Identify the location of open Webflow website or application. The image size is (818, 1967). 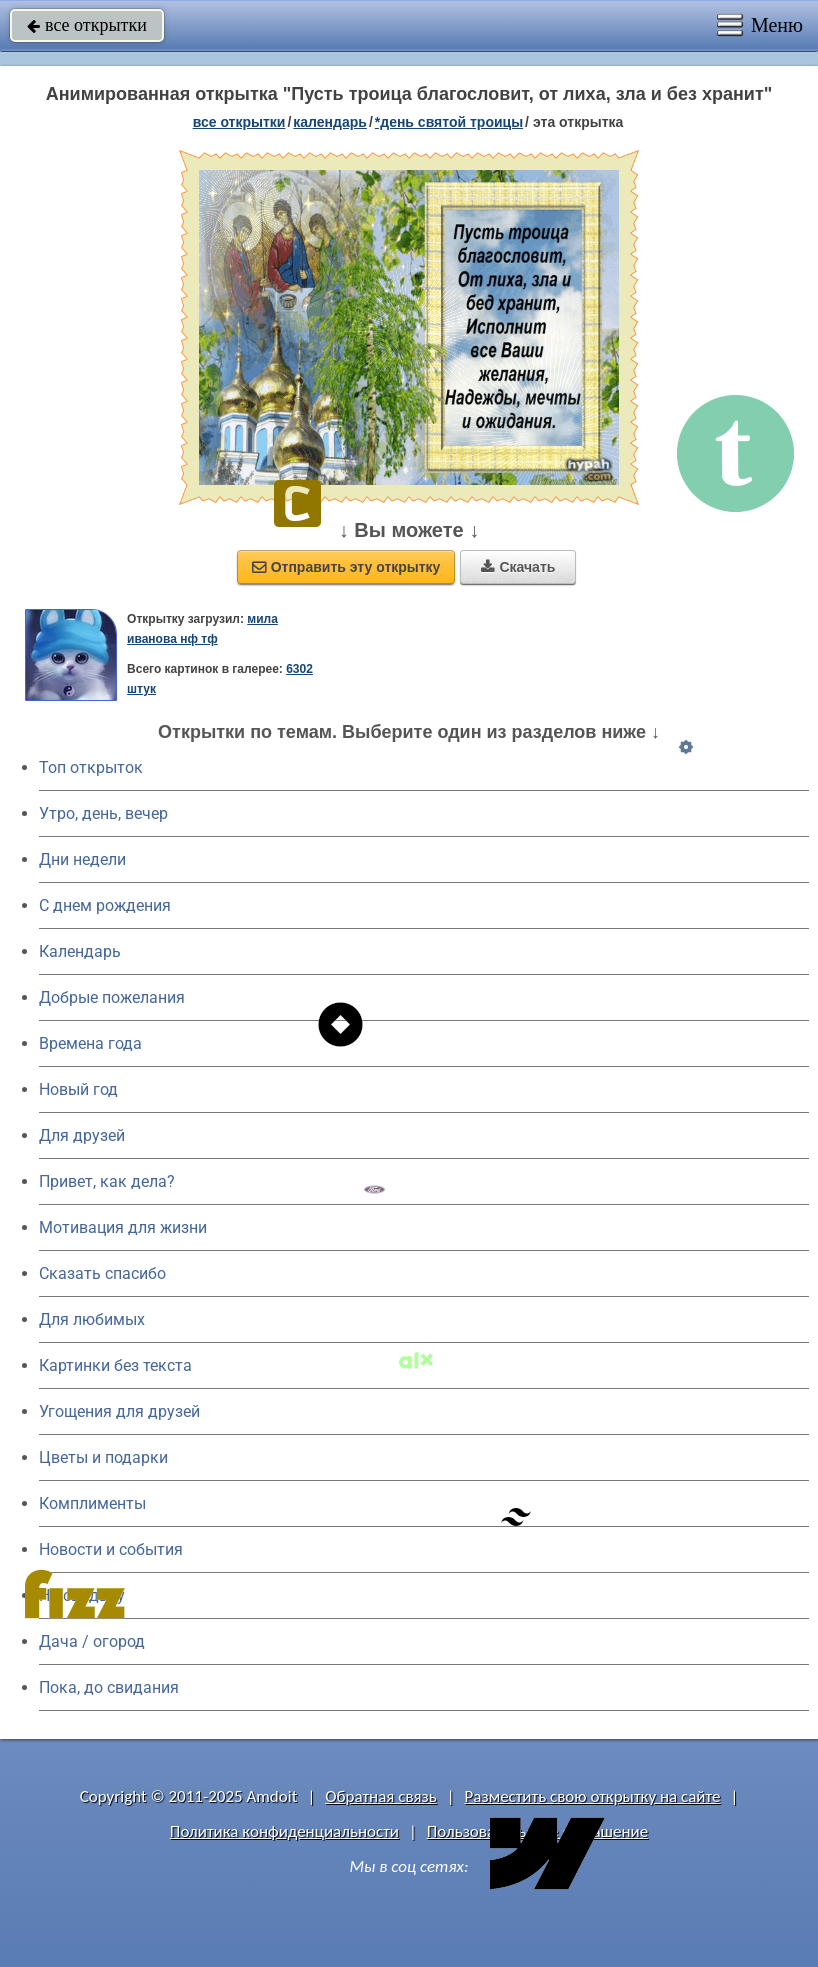
(547, 1853).